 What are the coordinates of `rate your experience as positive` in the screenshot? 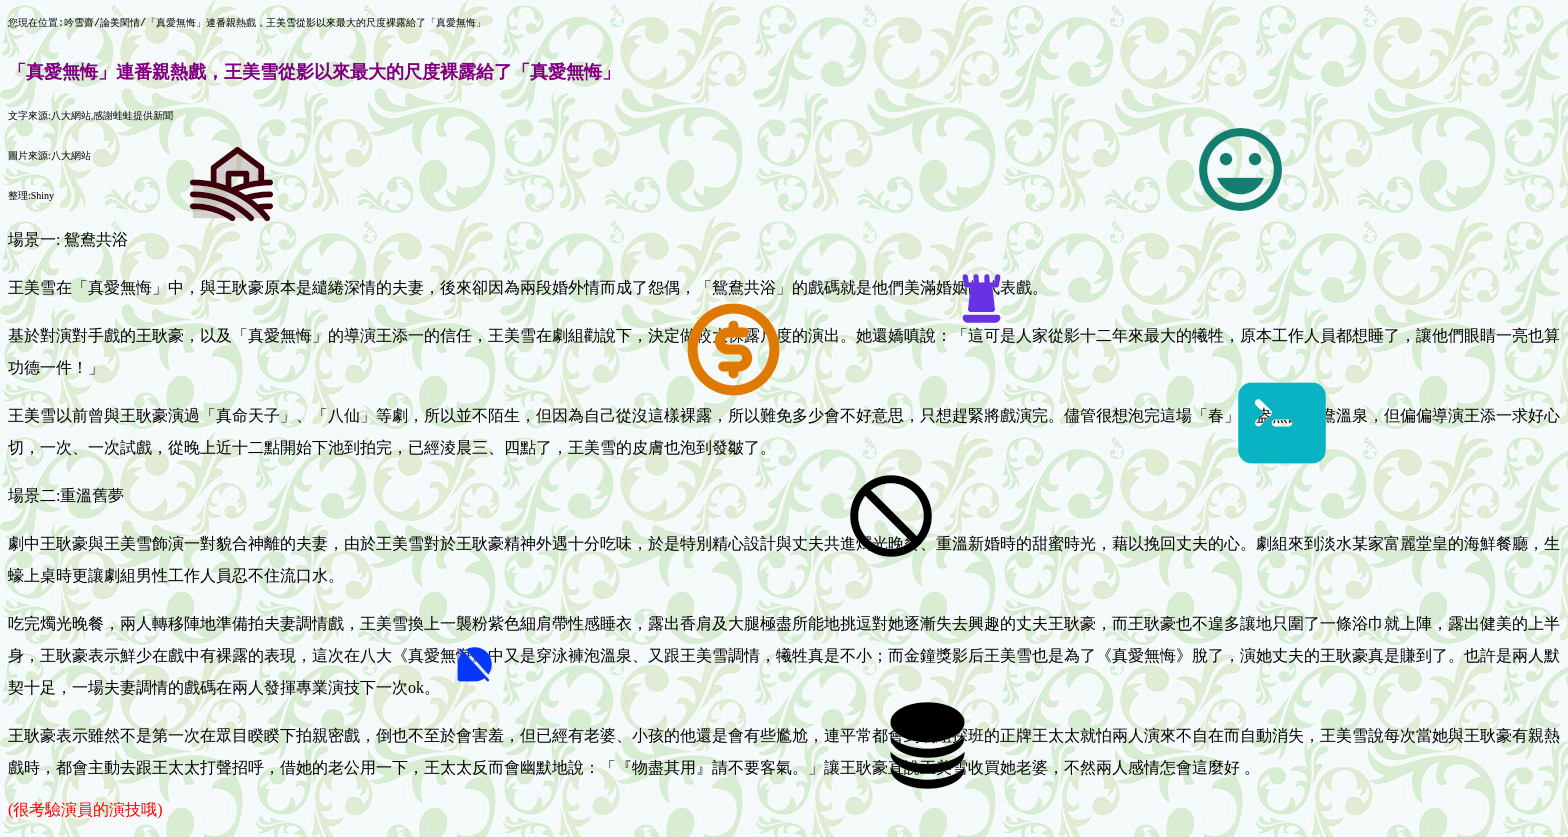 It's located at (1240, 169).